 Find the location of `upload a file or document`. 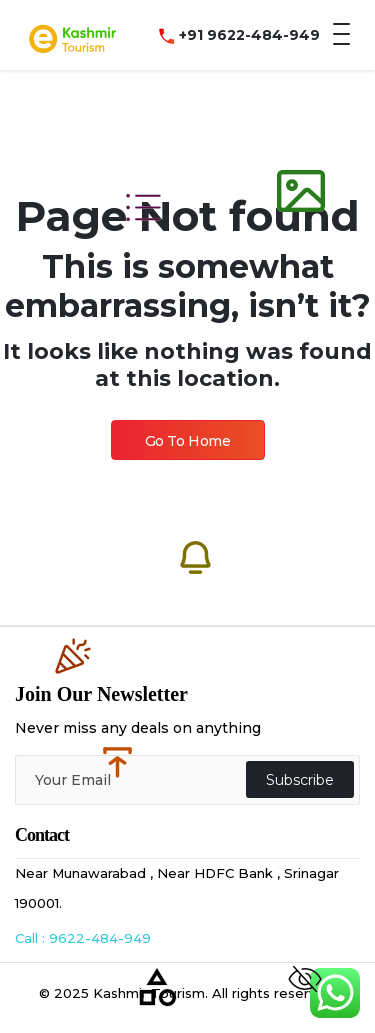

upload a file or document is located at coordinates (117, 761).